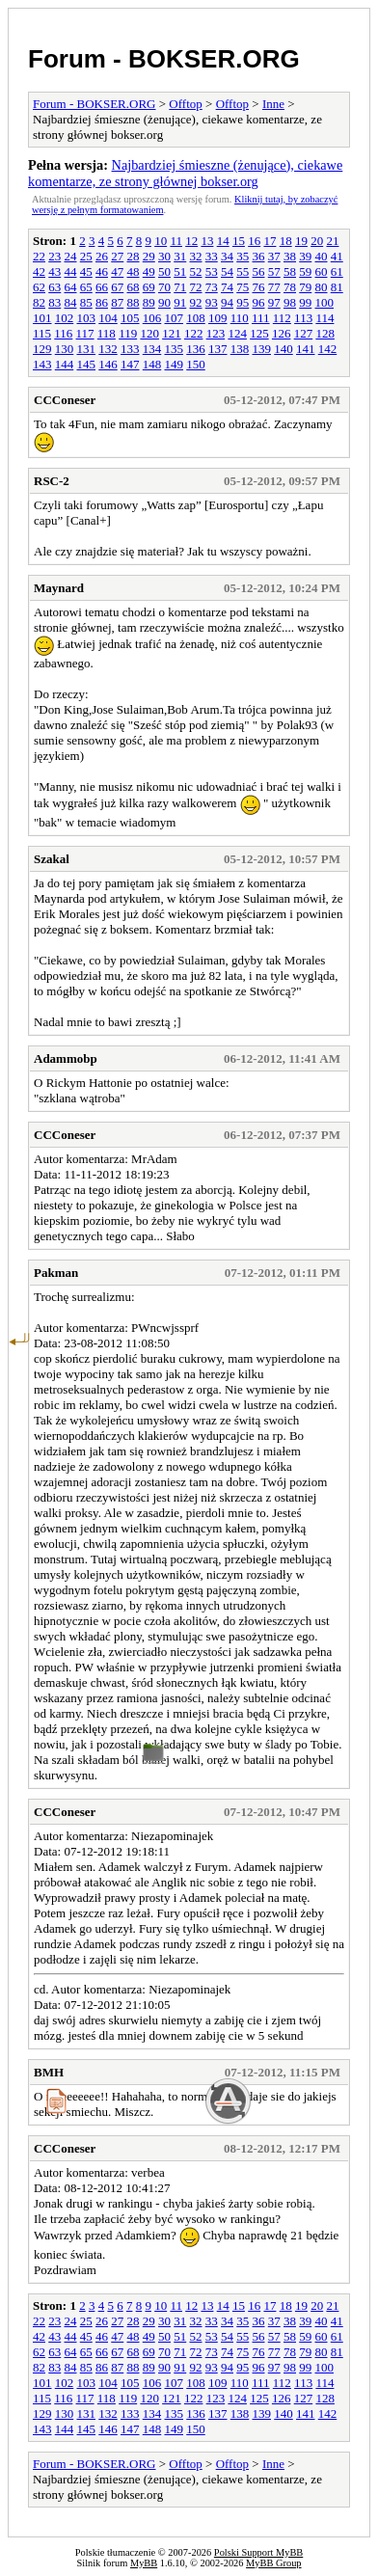  Describe the element at coordinates (153, 1753) in the screenshot. I see `access a remote or network folder` at that location.